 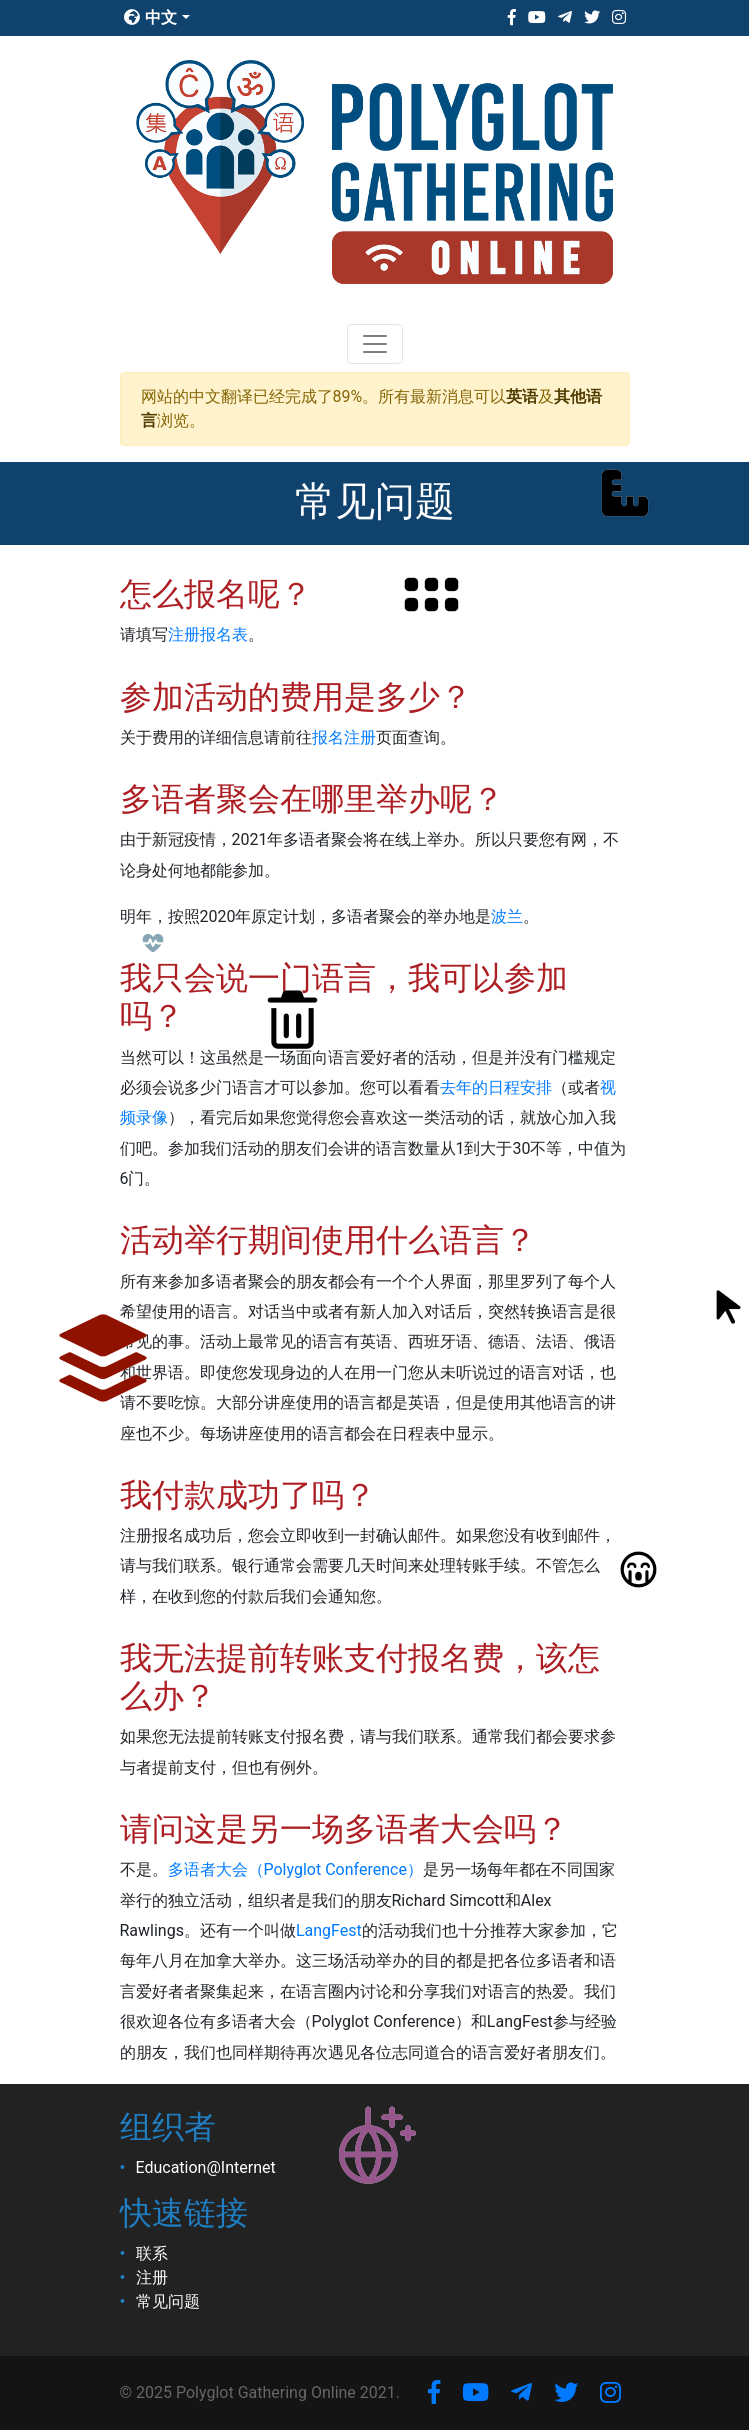 I want to click on view health or fitness tracking data, so click(x=153, y=943).